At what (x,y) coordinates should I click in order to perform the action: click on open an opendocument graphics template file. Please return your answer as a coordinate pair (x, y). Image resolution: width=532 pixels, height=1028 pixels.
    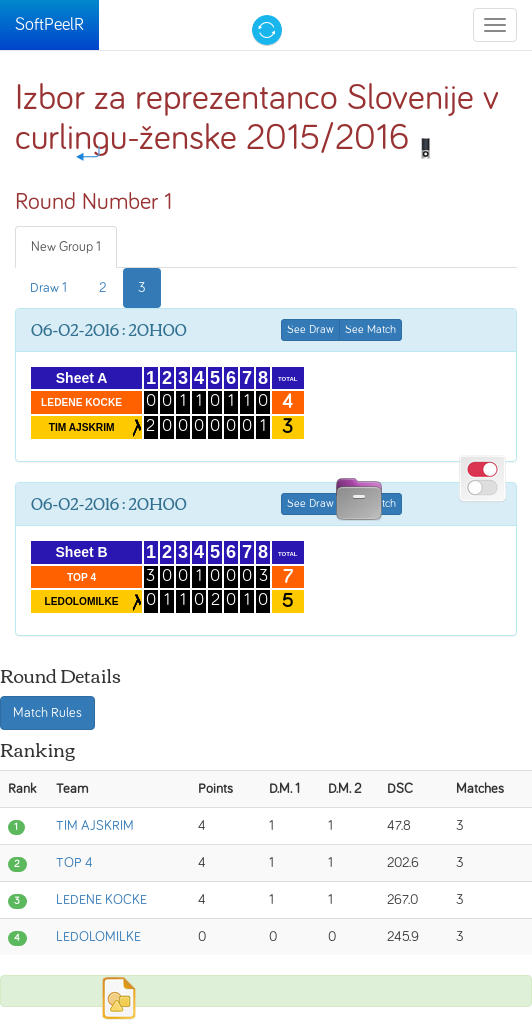
    Looking at the image, I should click on (119, 998).